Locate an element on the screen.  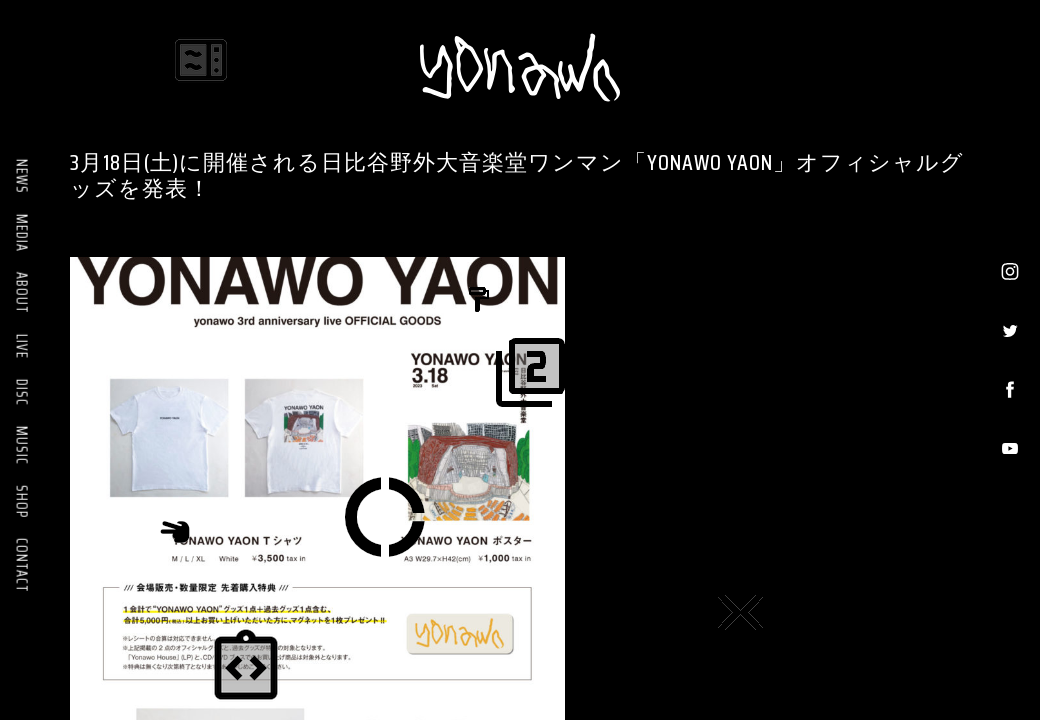
select scissors in rock-paper-scissors game is located at coordinates (175, 532).